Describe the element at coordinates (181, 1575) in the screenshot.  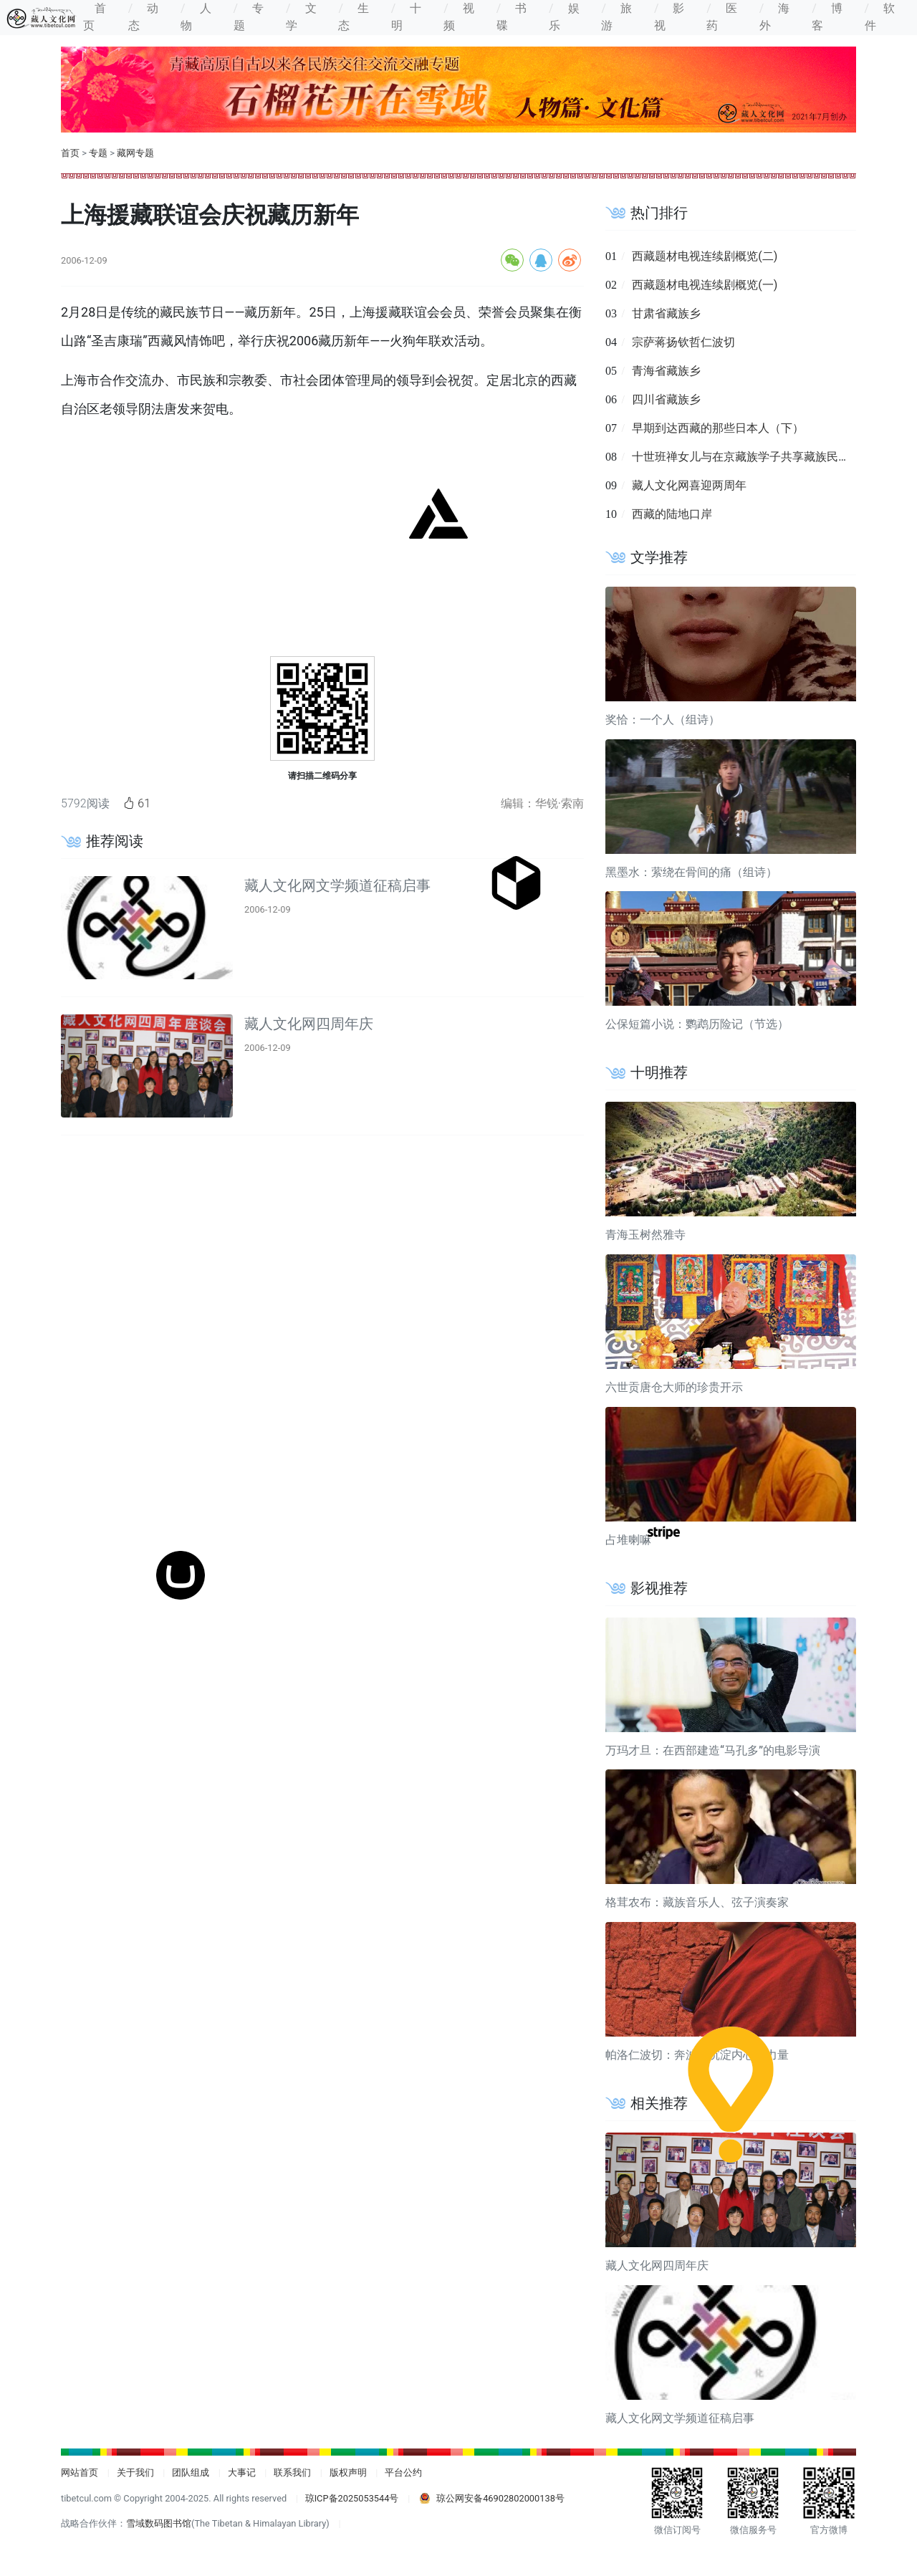
I see `umbraco content management system logo` at that location.